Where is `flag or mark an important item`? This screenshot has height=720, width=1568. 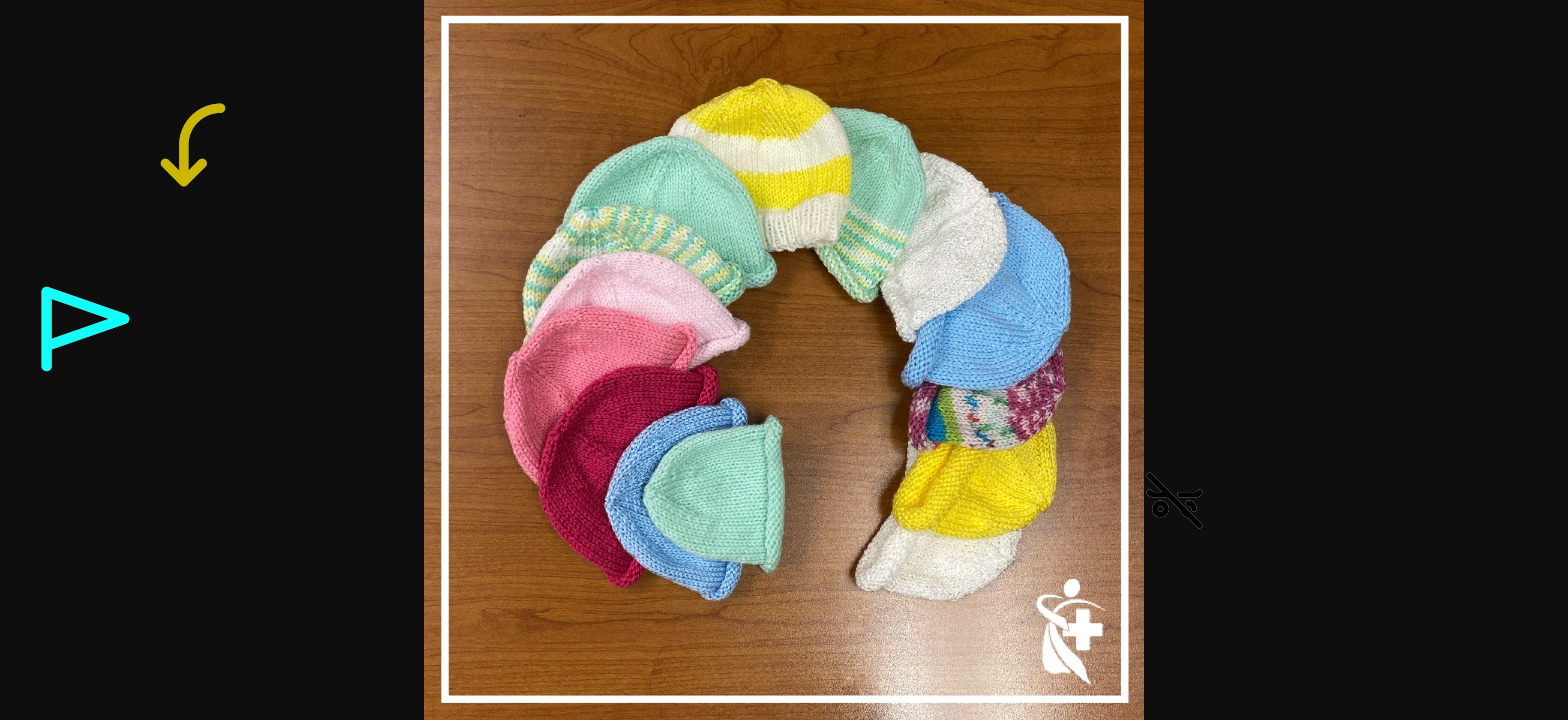
flag or mark an important item is located at coordinates (77, 329).